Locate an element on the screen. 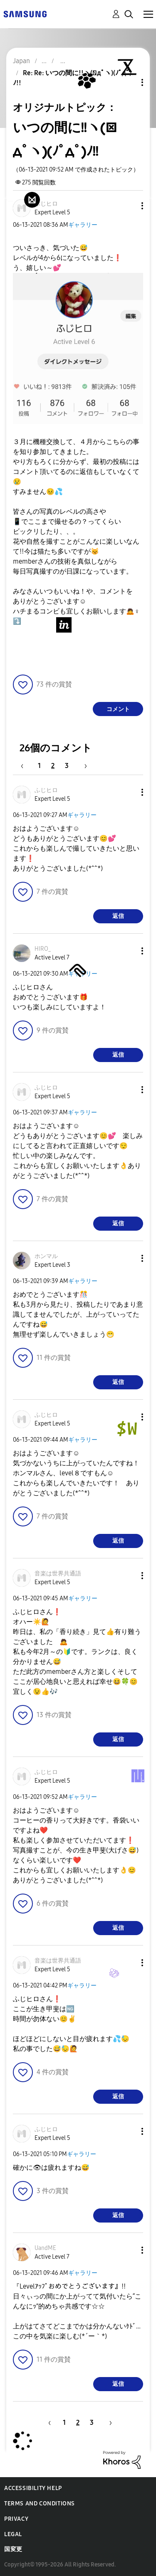  open InVision app is located at coordinates (64, 625).